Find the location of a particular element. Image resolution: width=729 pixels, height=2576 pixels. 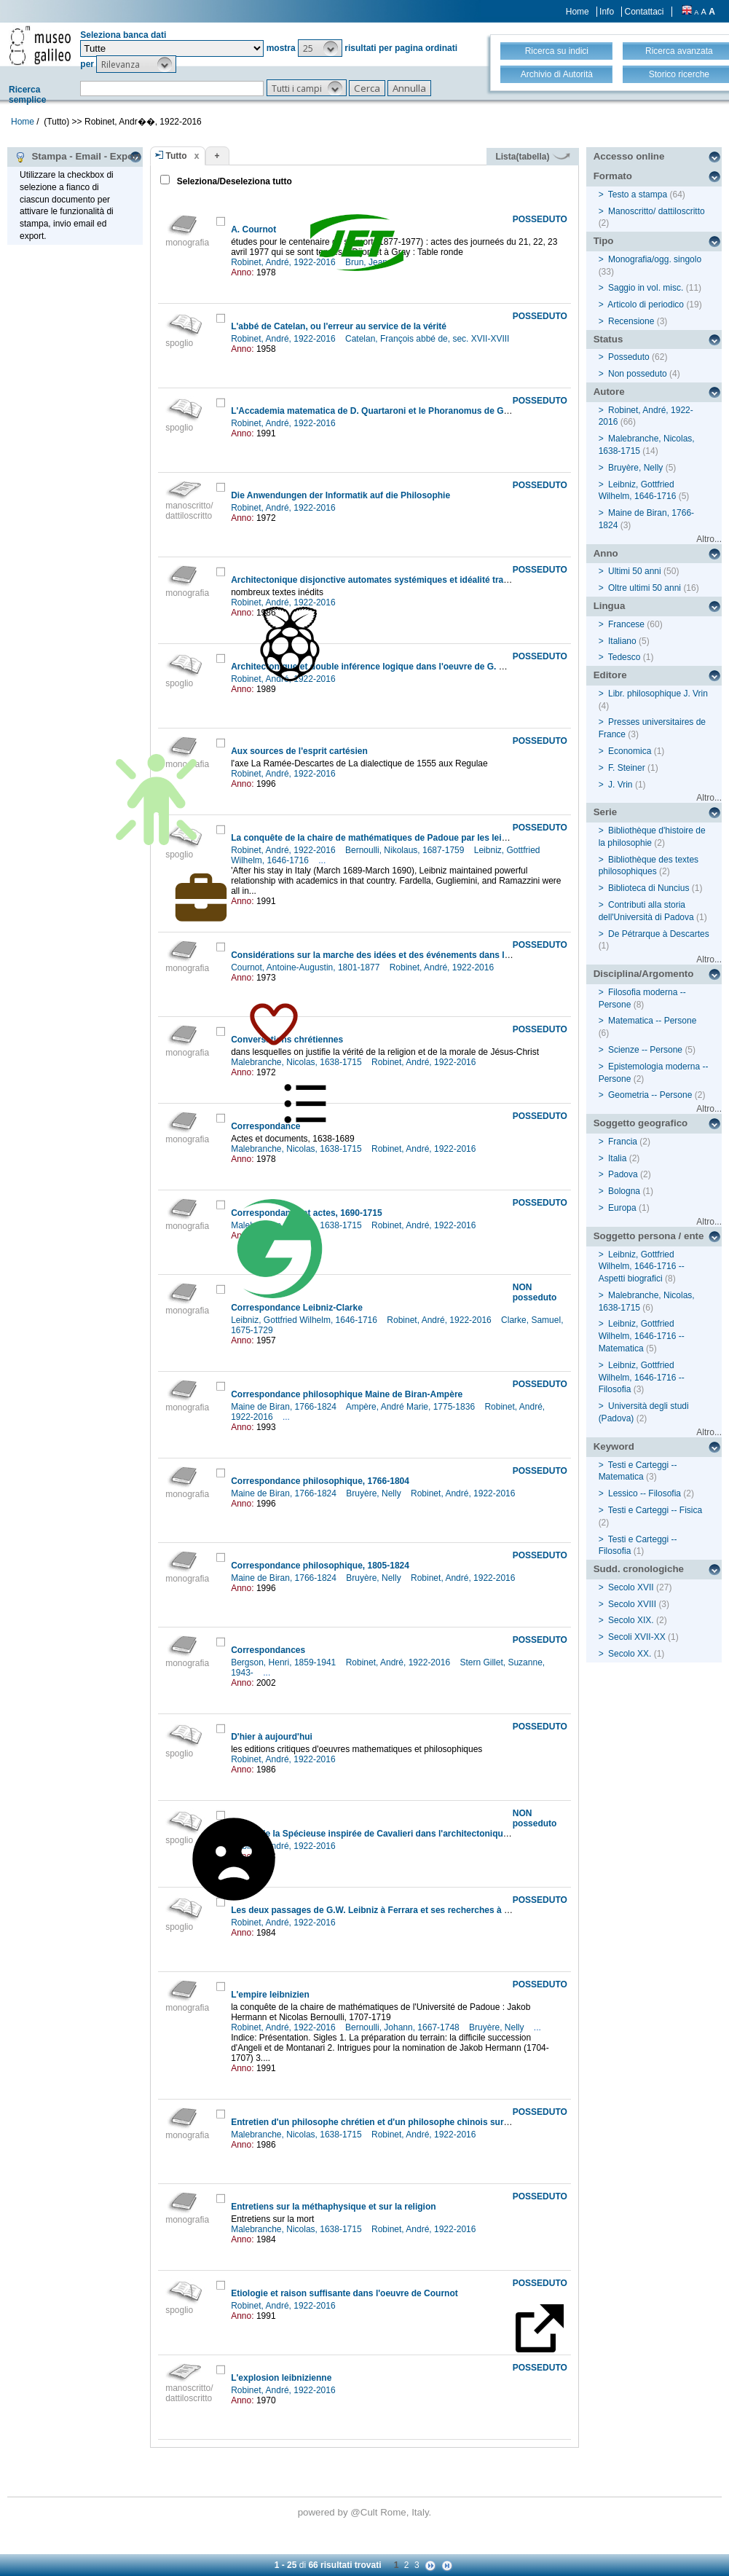

view user presence or active status is located at coordinates (156, 799).